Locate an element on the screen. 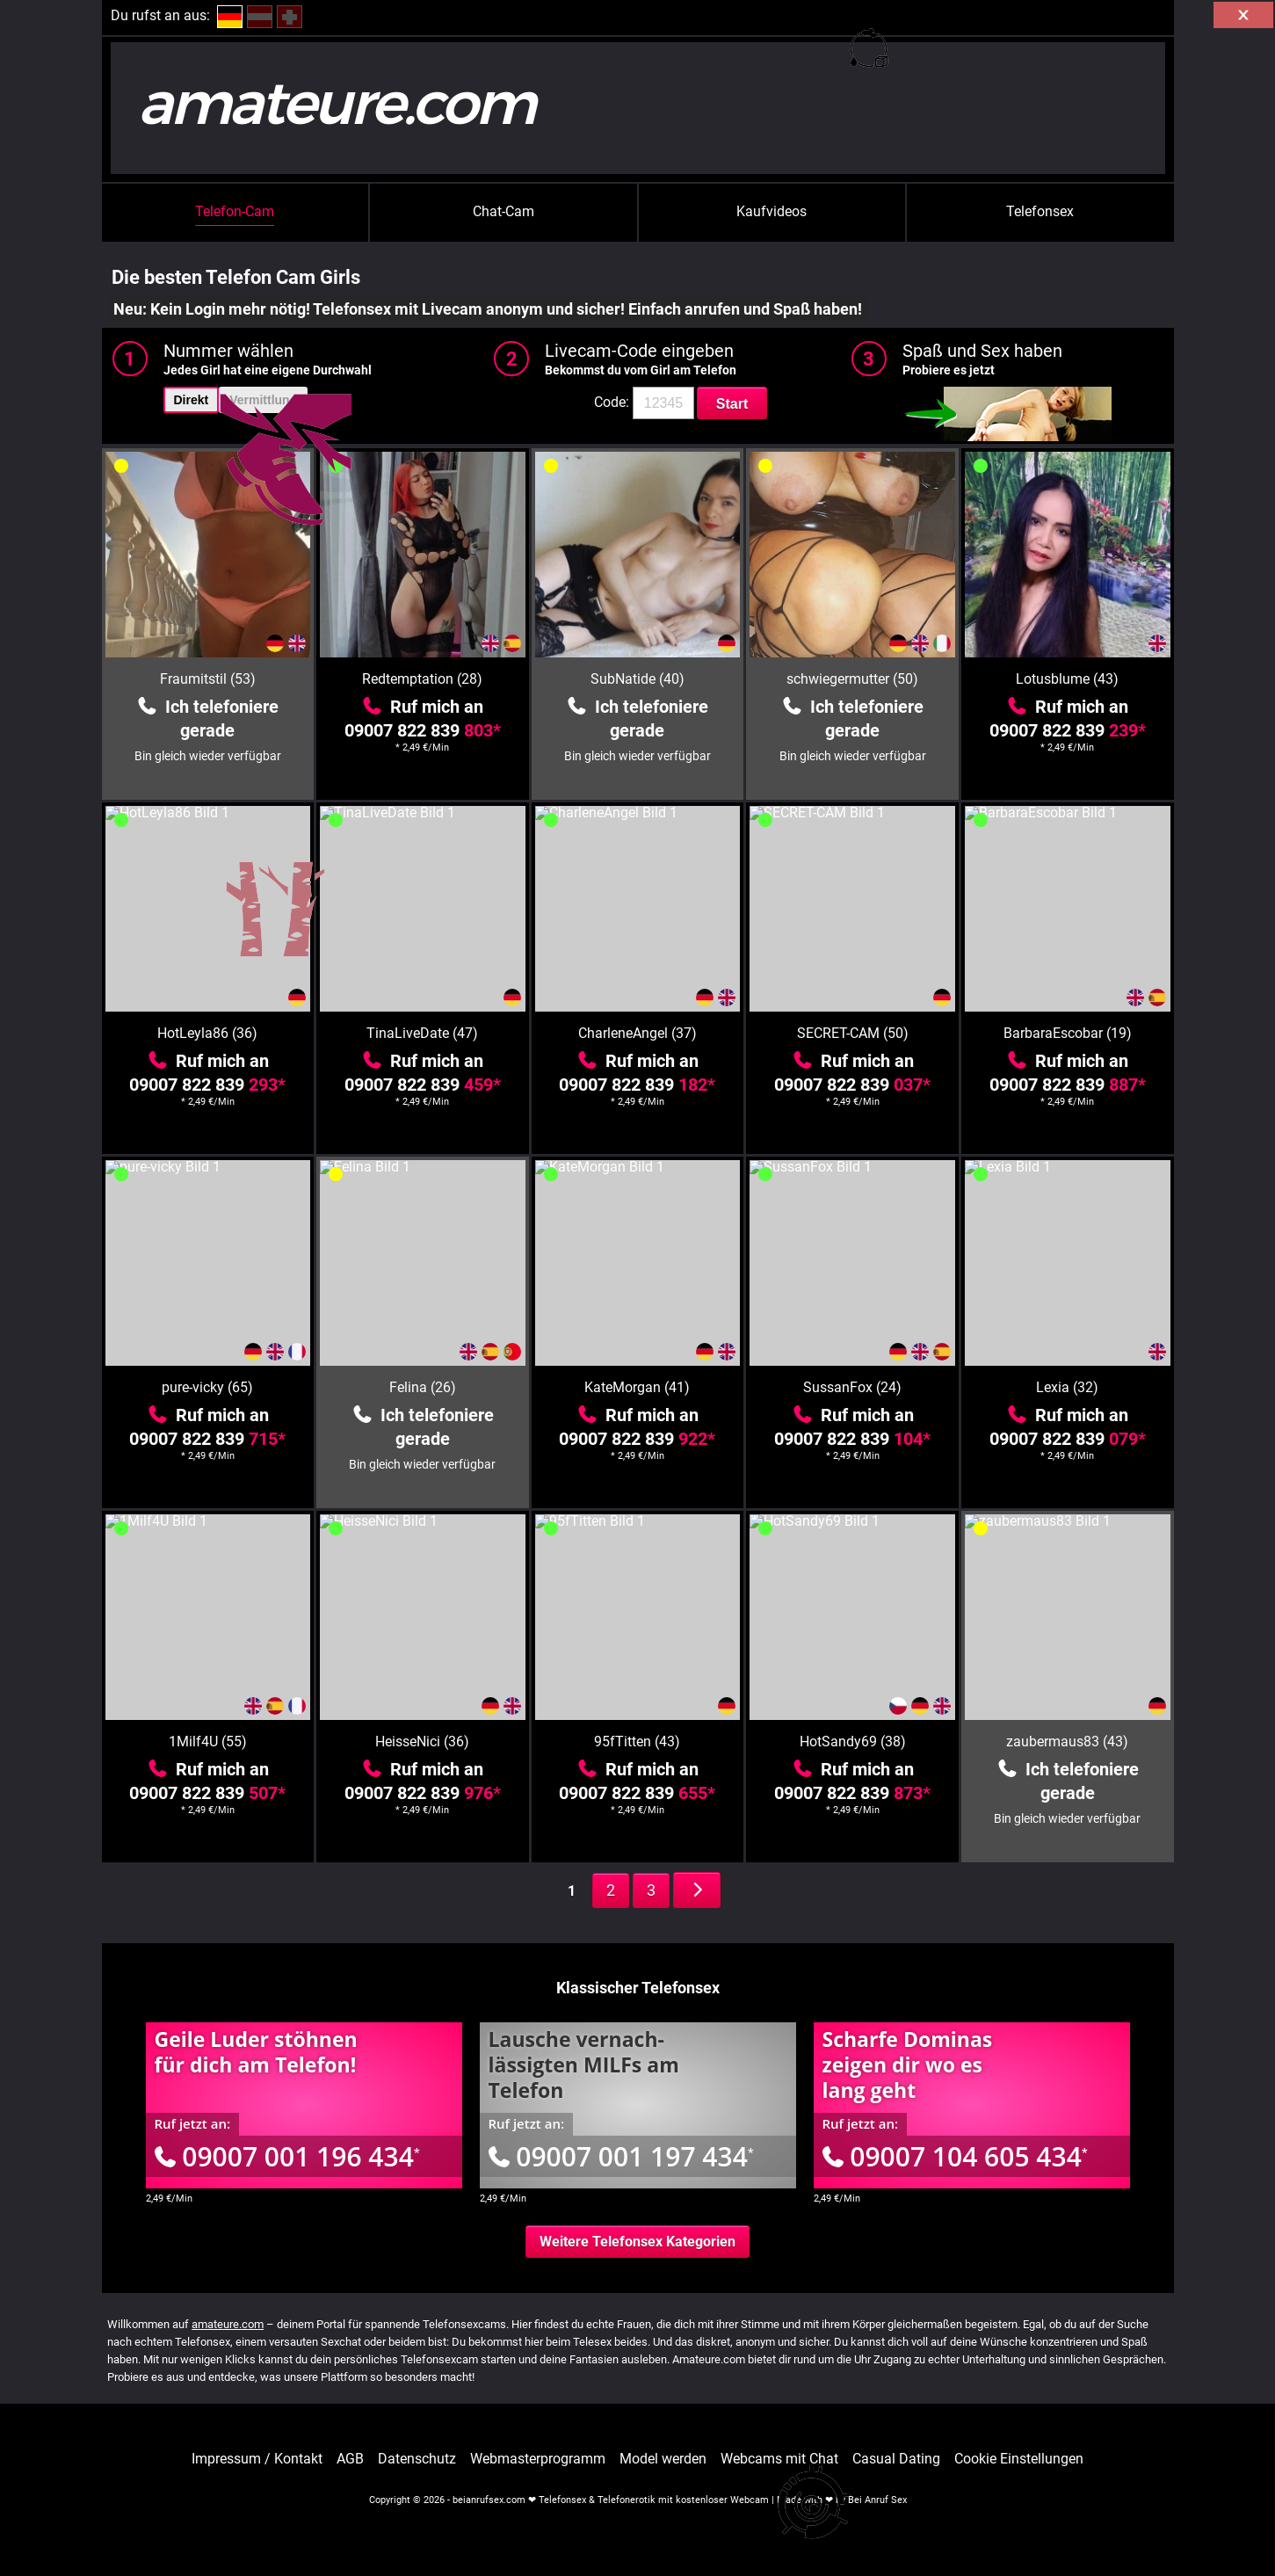 The width and height of the screenshot is (1275, 2576). view or toggle between states of matter is located at coordinates (868, 48).